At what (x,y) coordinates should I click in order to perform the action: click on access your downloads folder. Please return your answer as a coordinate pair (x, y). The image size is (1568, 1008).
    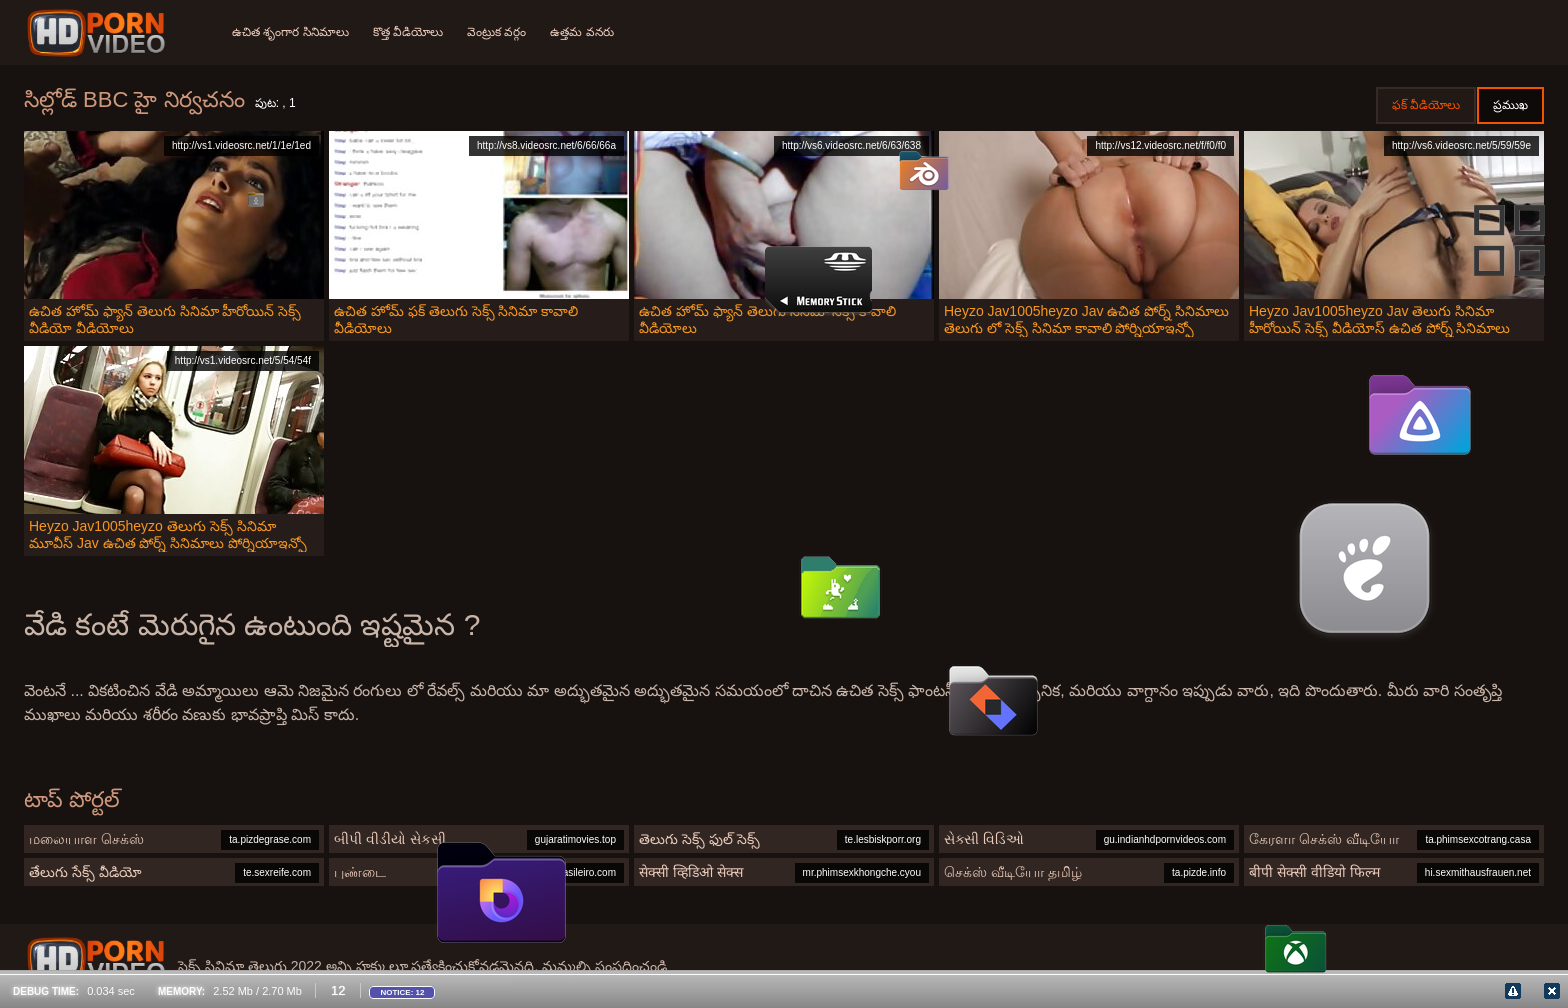
    Looking at the image, I should click on (256, 199).